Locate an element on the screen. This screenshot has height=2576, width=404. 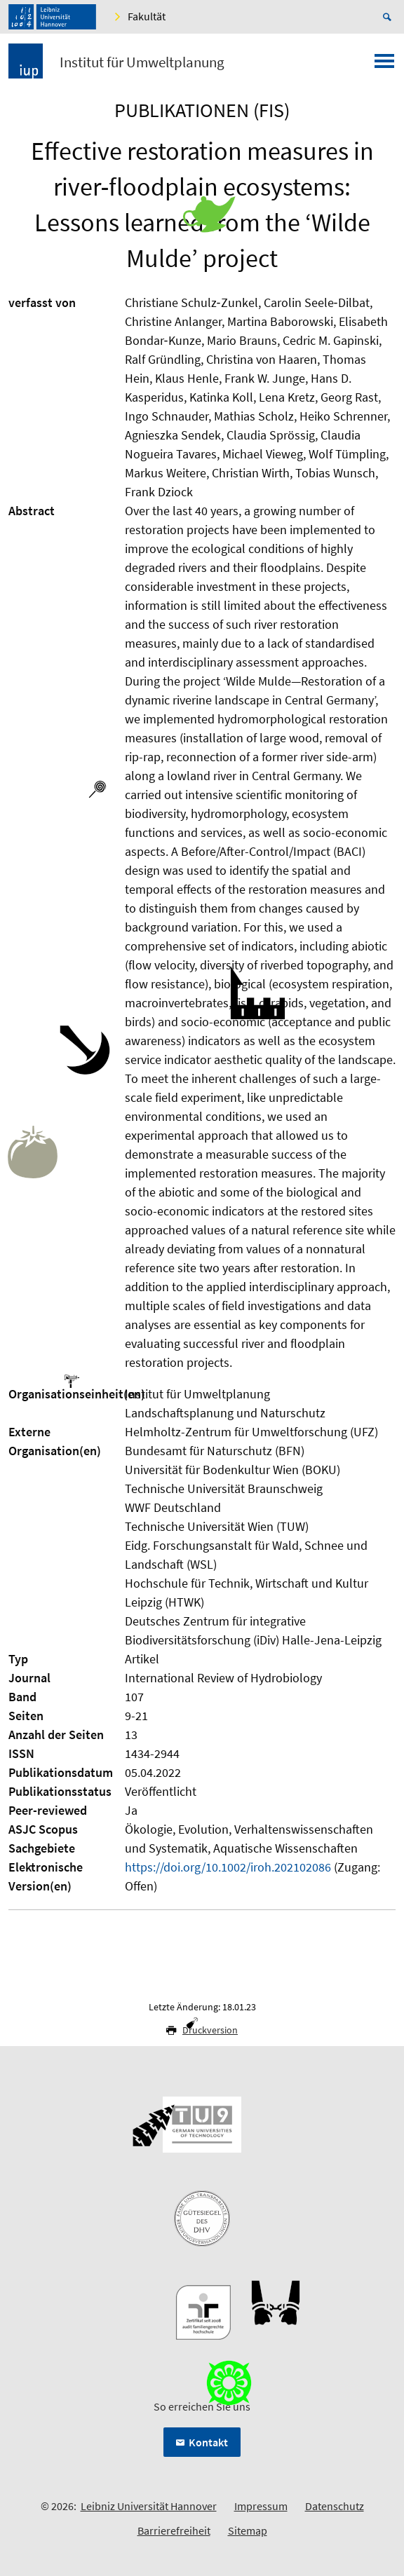
fishing lure or tackle equipment in a game inventory is located at coordinates (192, 2023).